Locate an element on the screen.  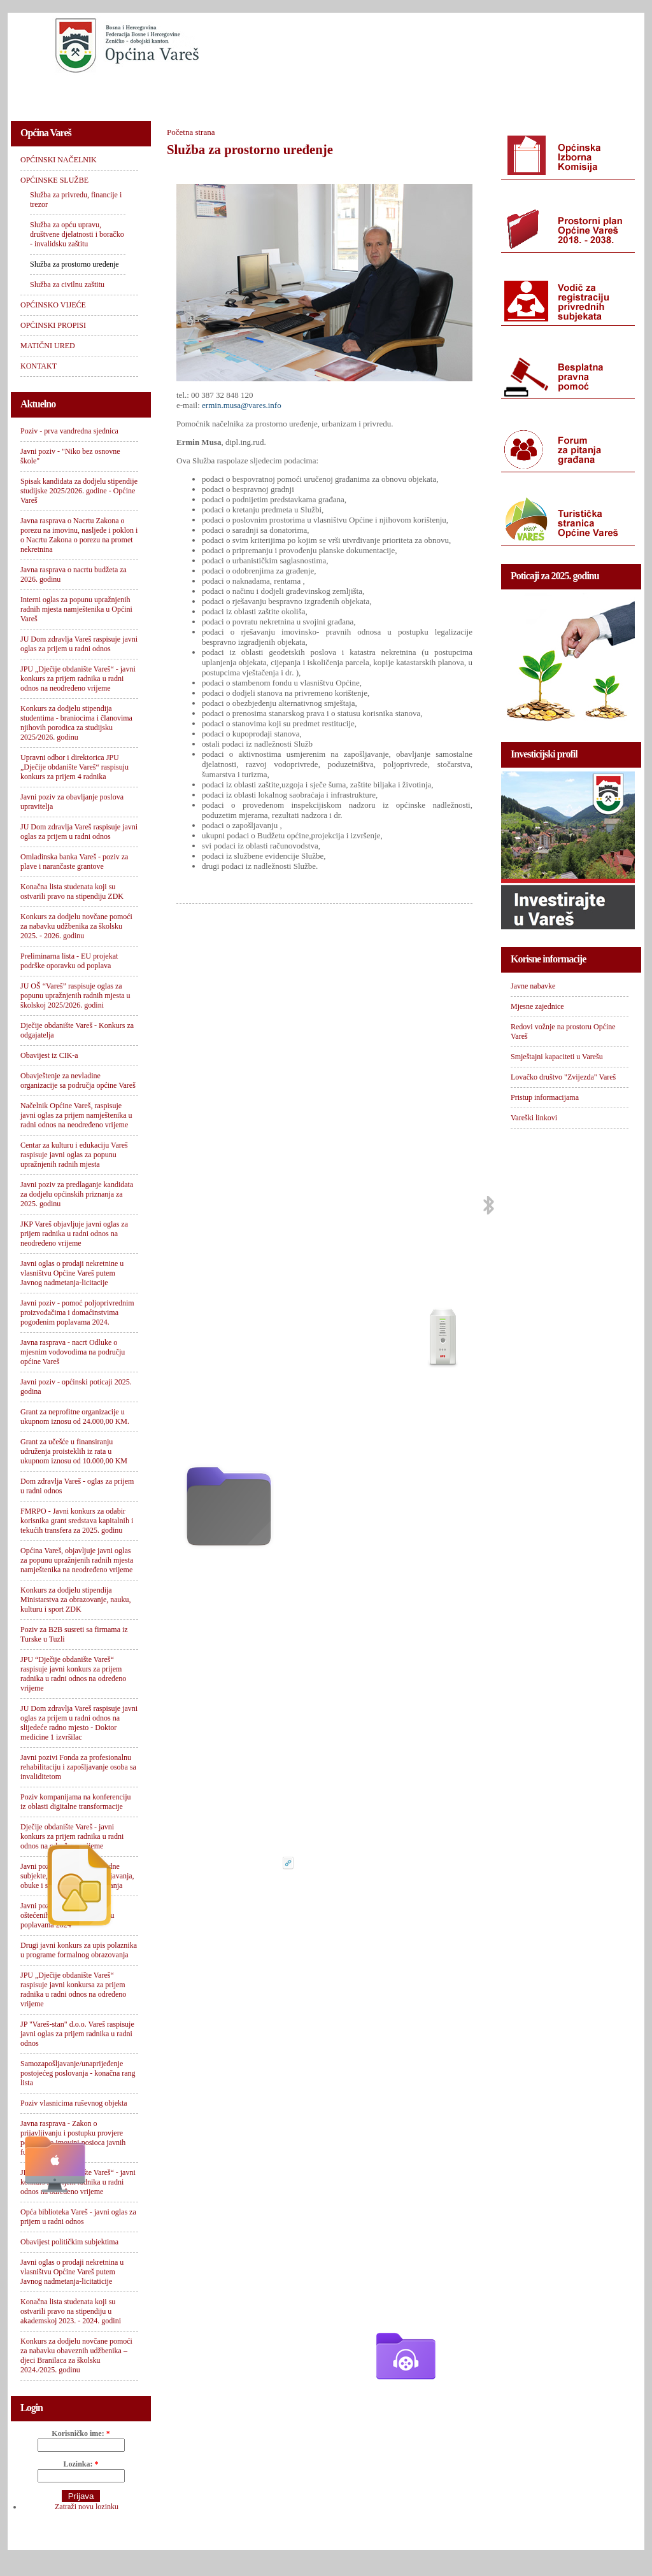
open folder to view contents is located at coordinates (229, 1506).